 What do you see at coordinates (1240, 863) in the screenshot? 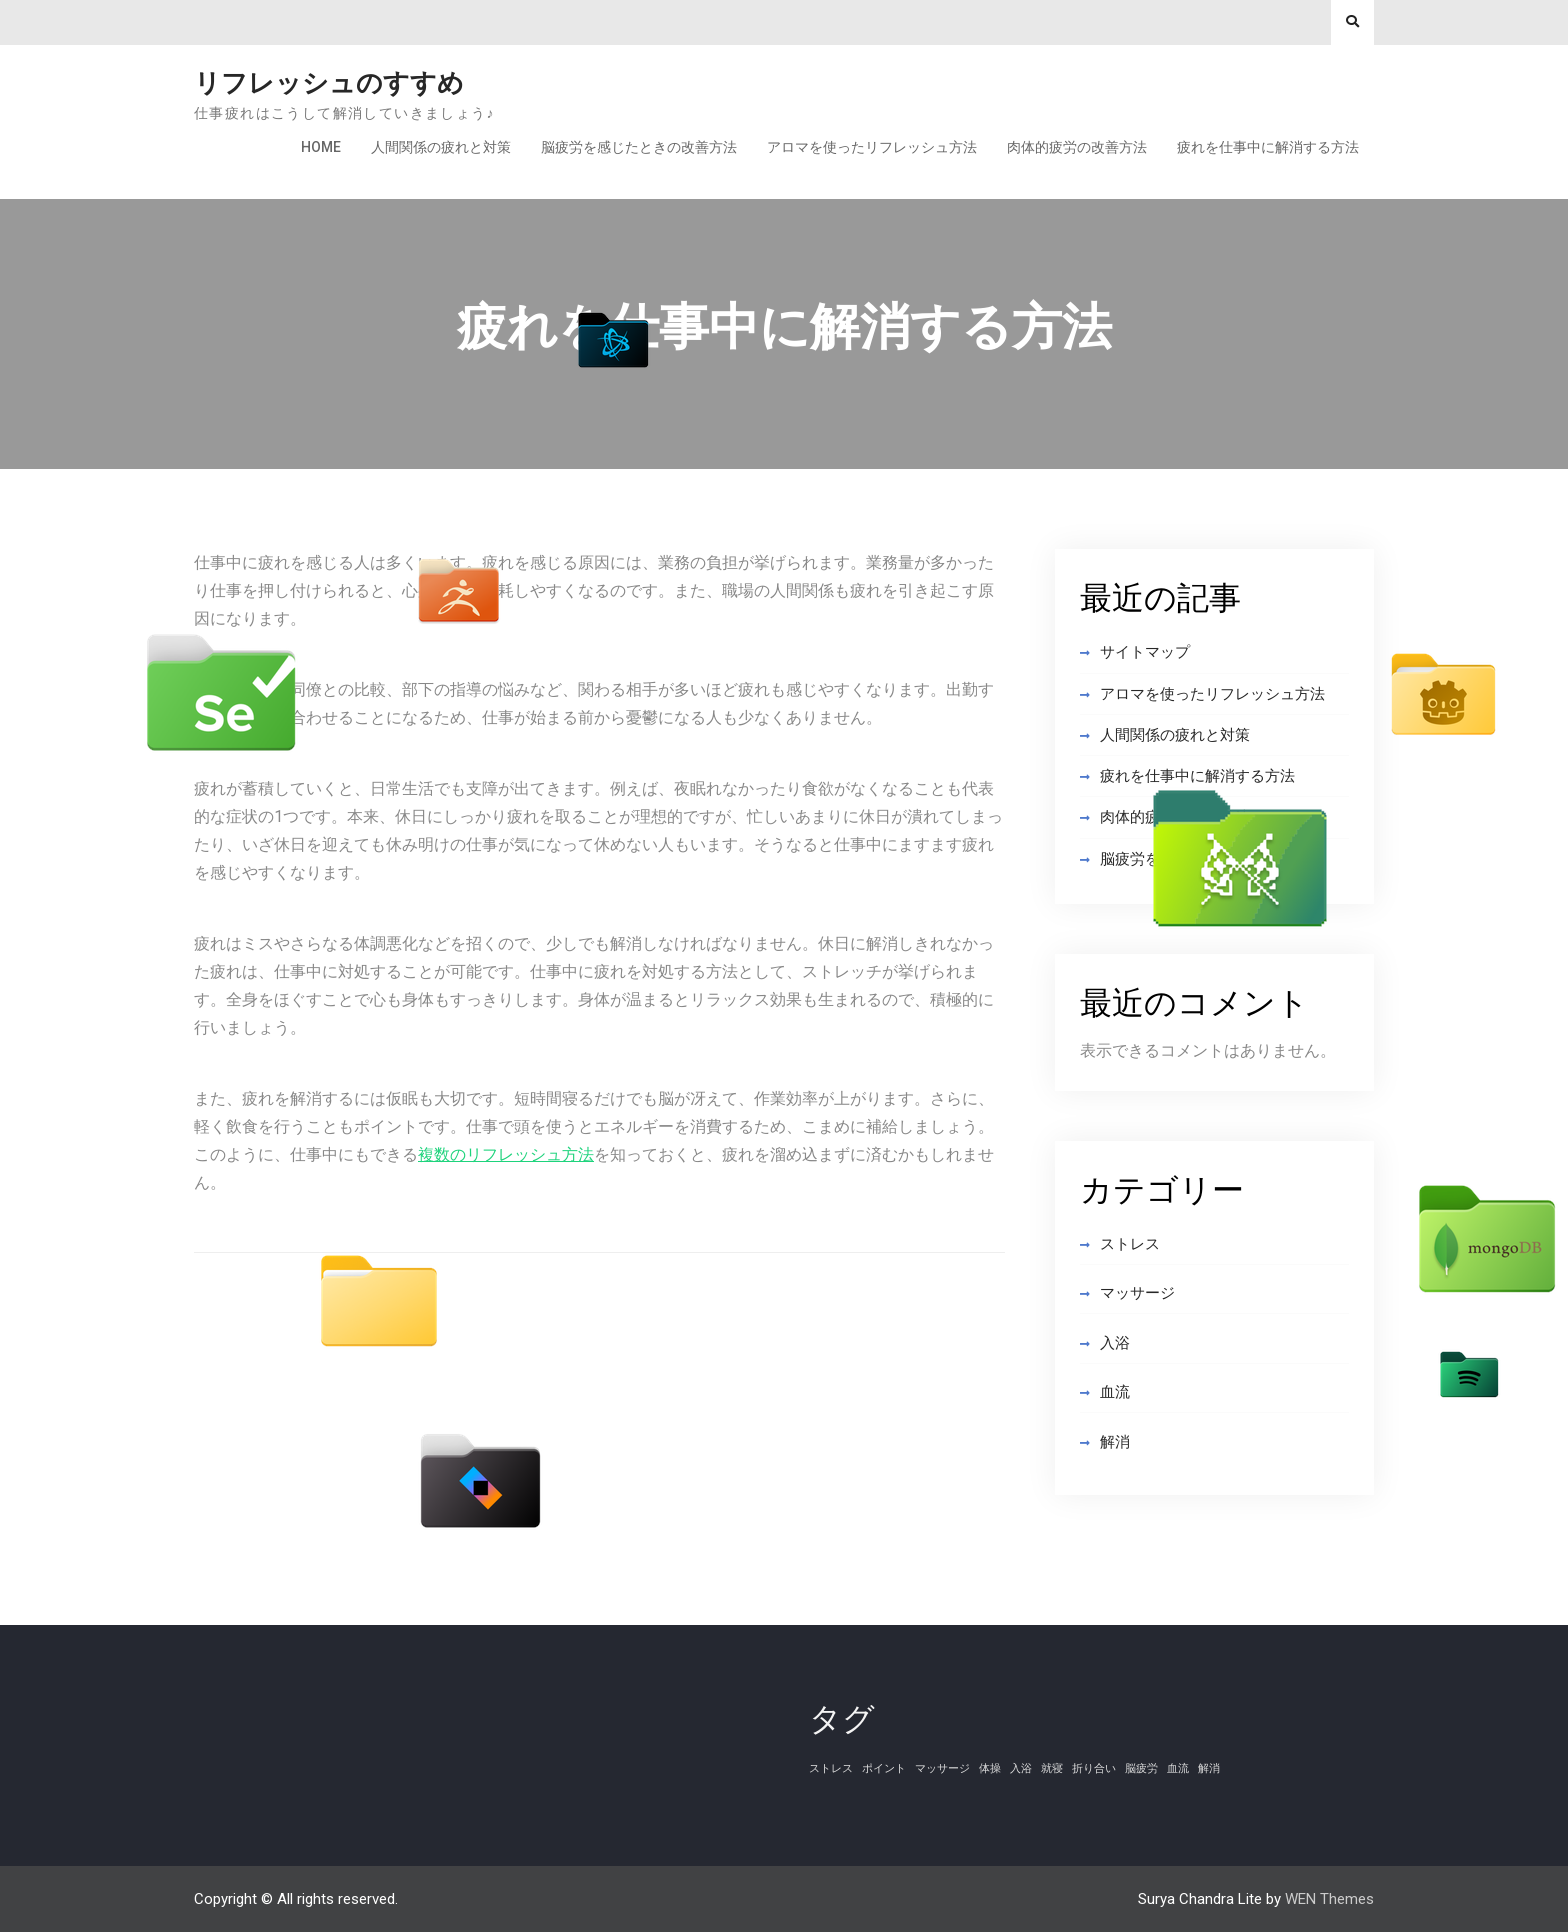
I see `open game jolt downloads folder` at bounding box center [1240, 863].